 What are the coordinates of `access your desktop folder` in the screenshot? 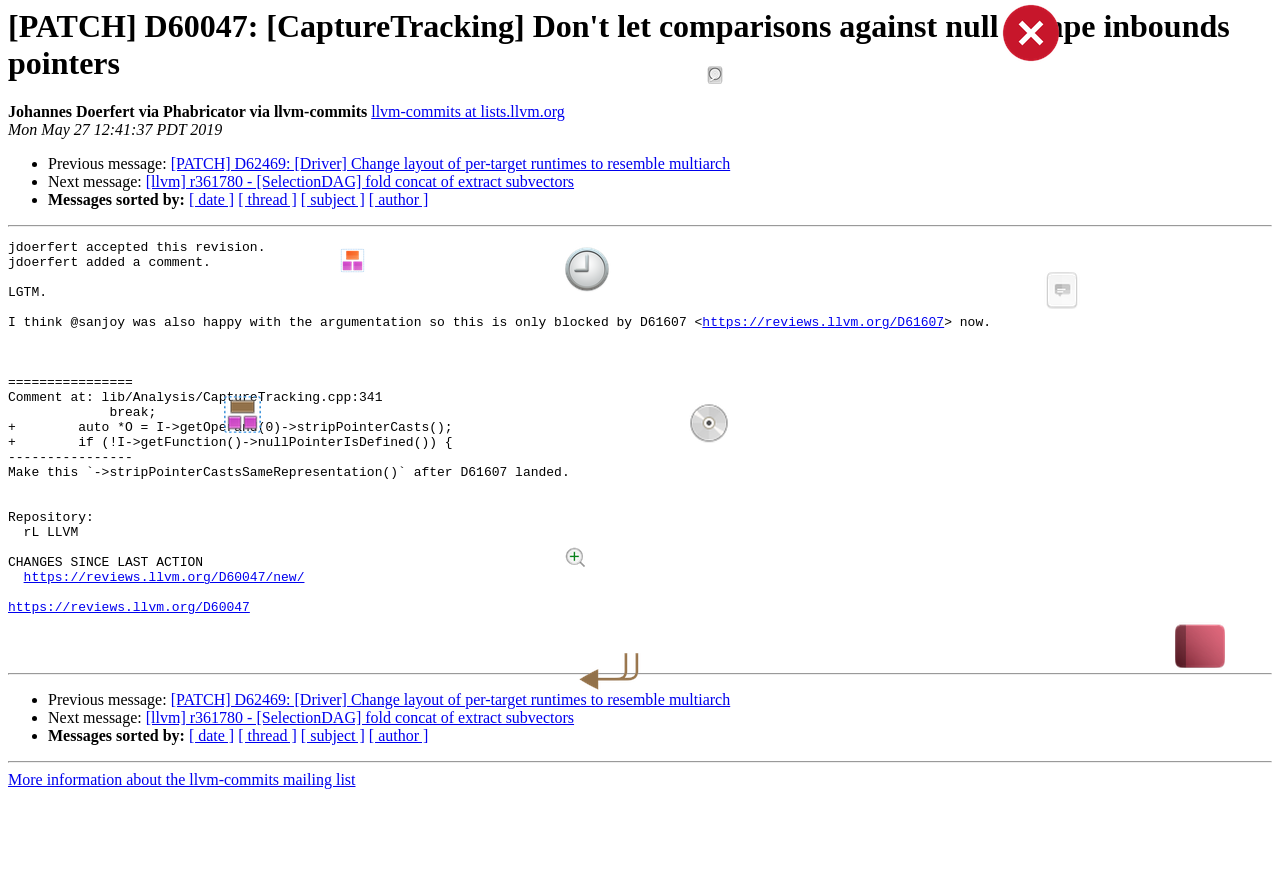 It's located at (1200, 645).